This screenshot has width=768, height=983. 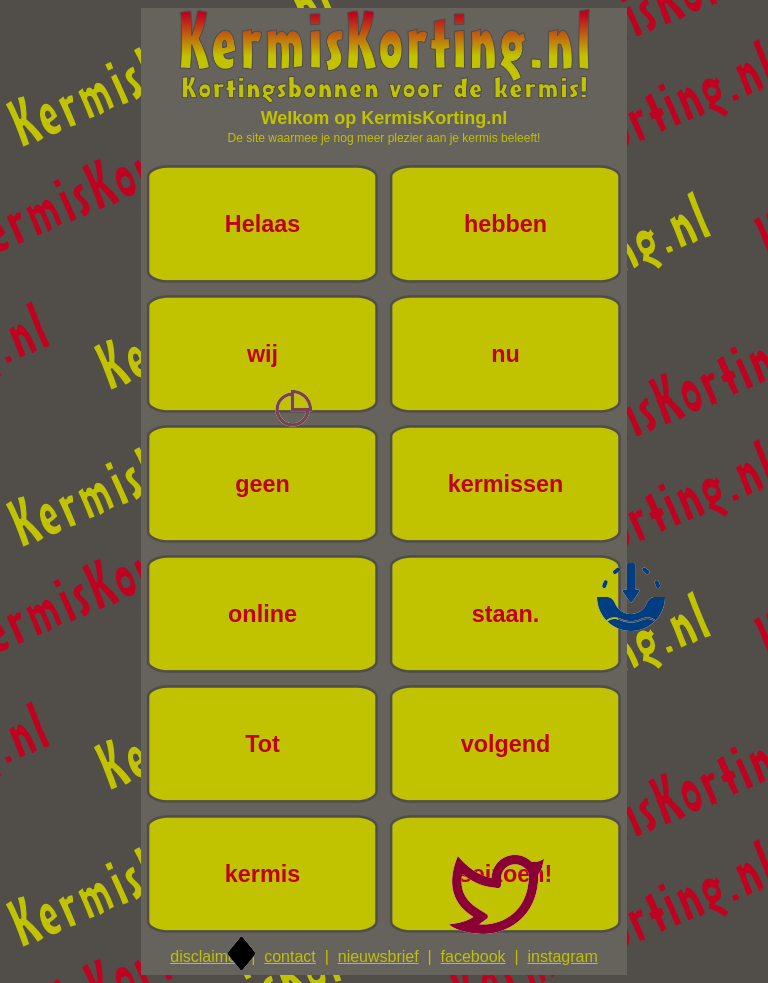 I want to click on open AB Download Manager application, so click(x=631, y=597).